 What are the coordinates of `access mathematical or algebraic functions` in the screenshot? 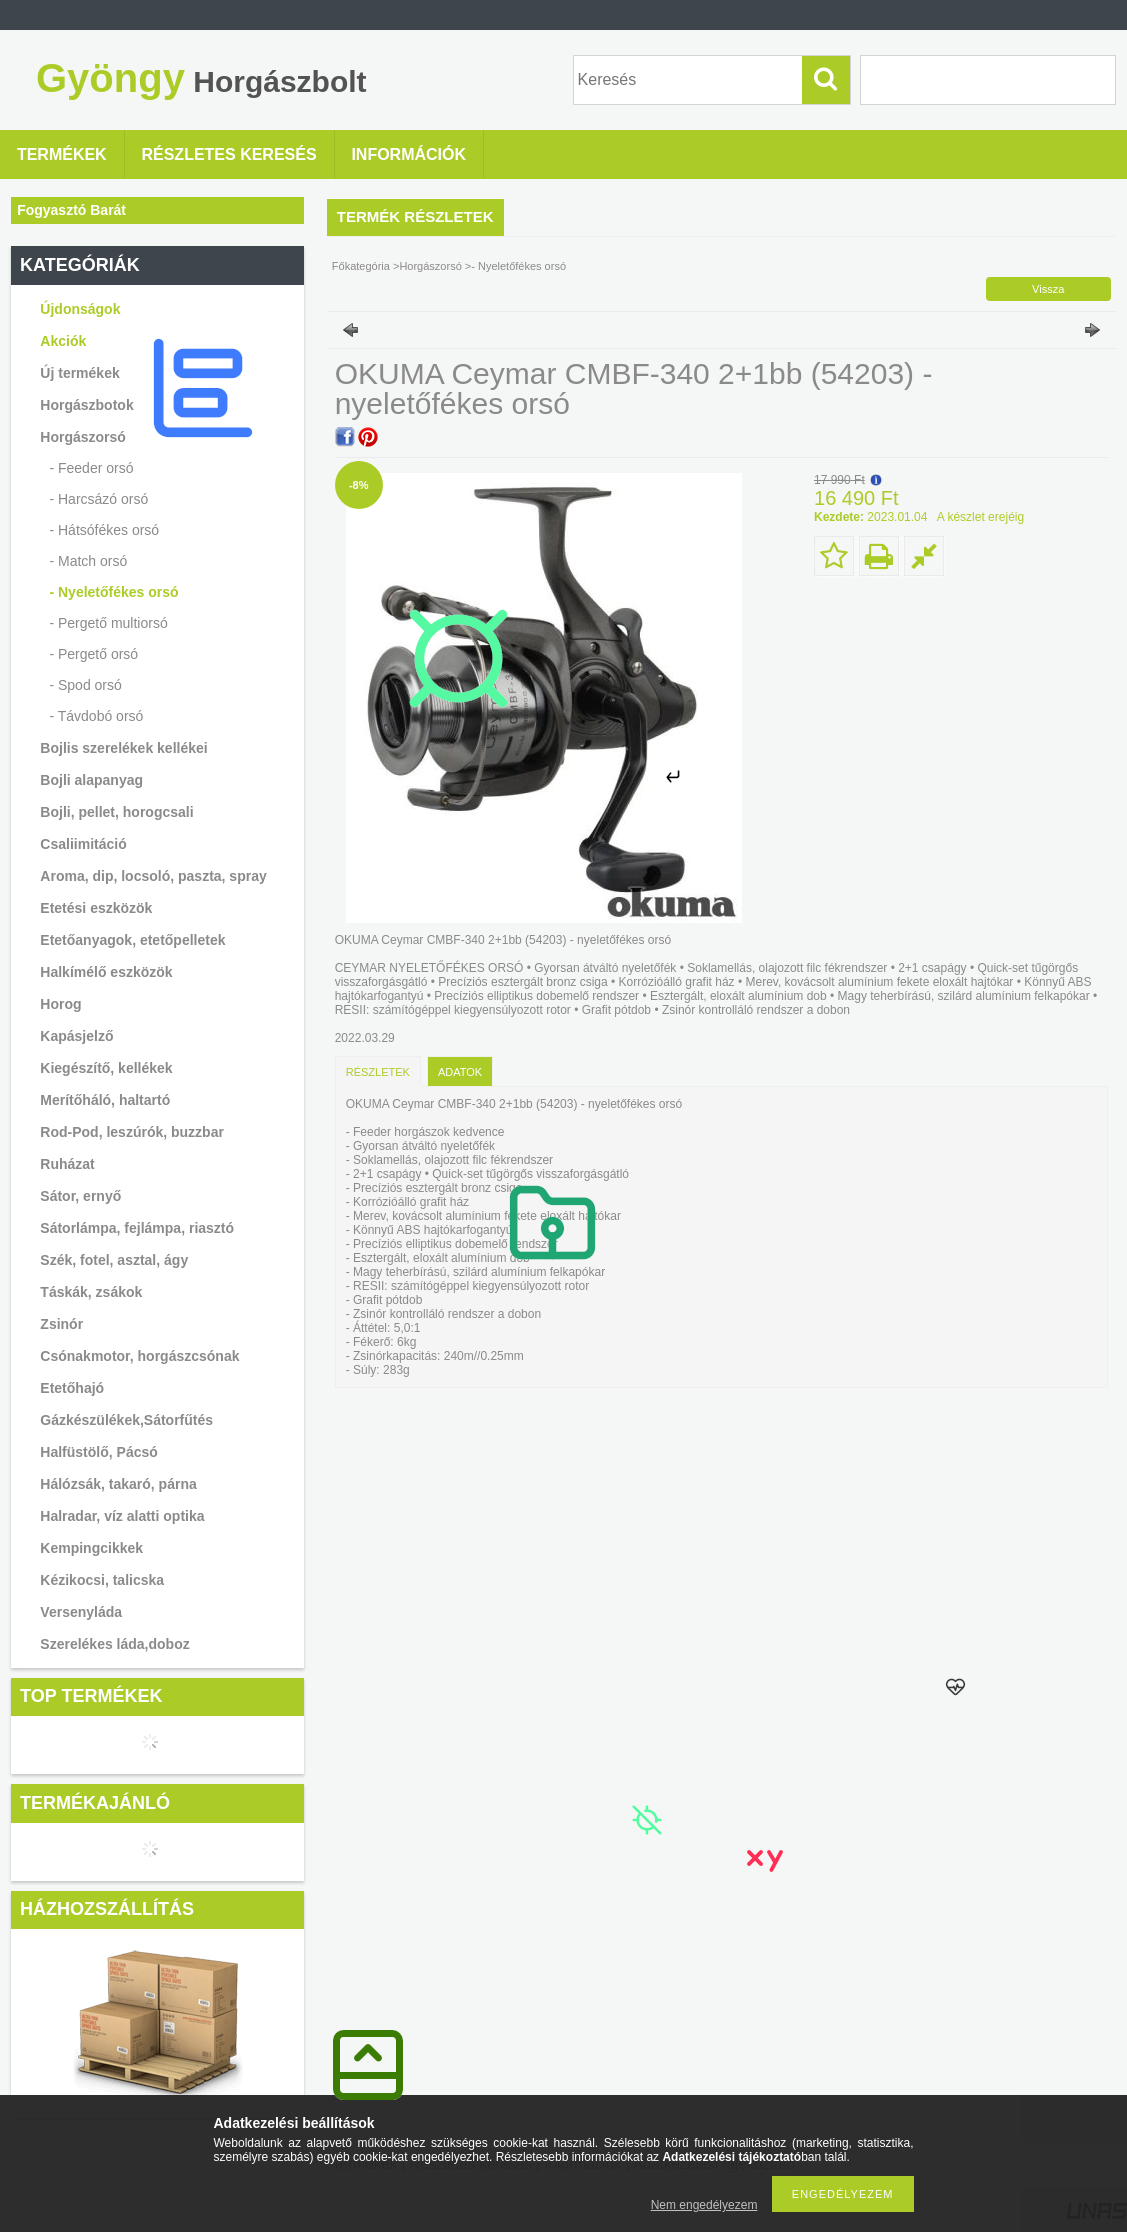 It's located at (765, 1858).